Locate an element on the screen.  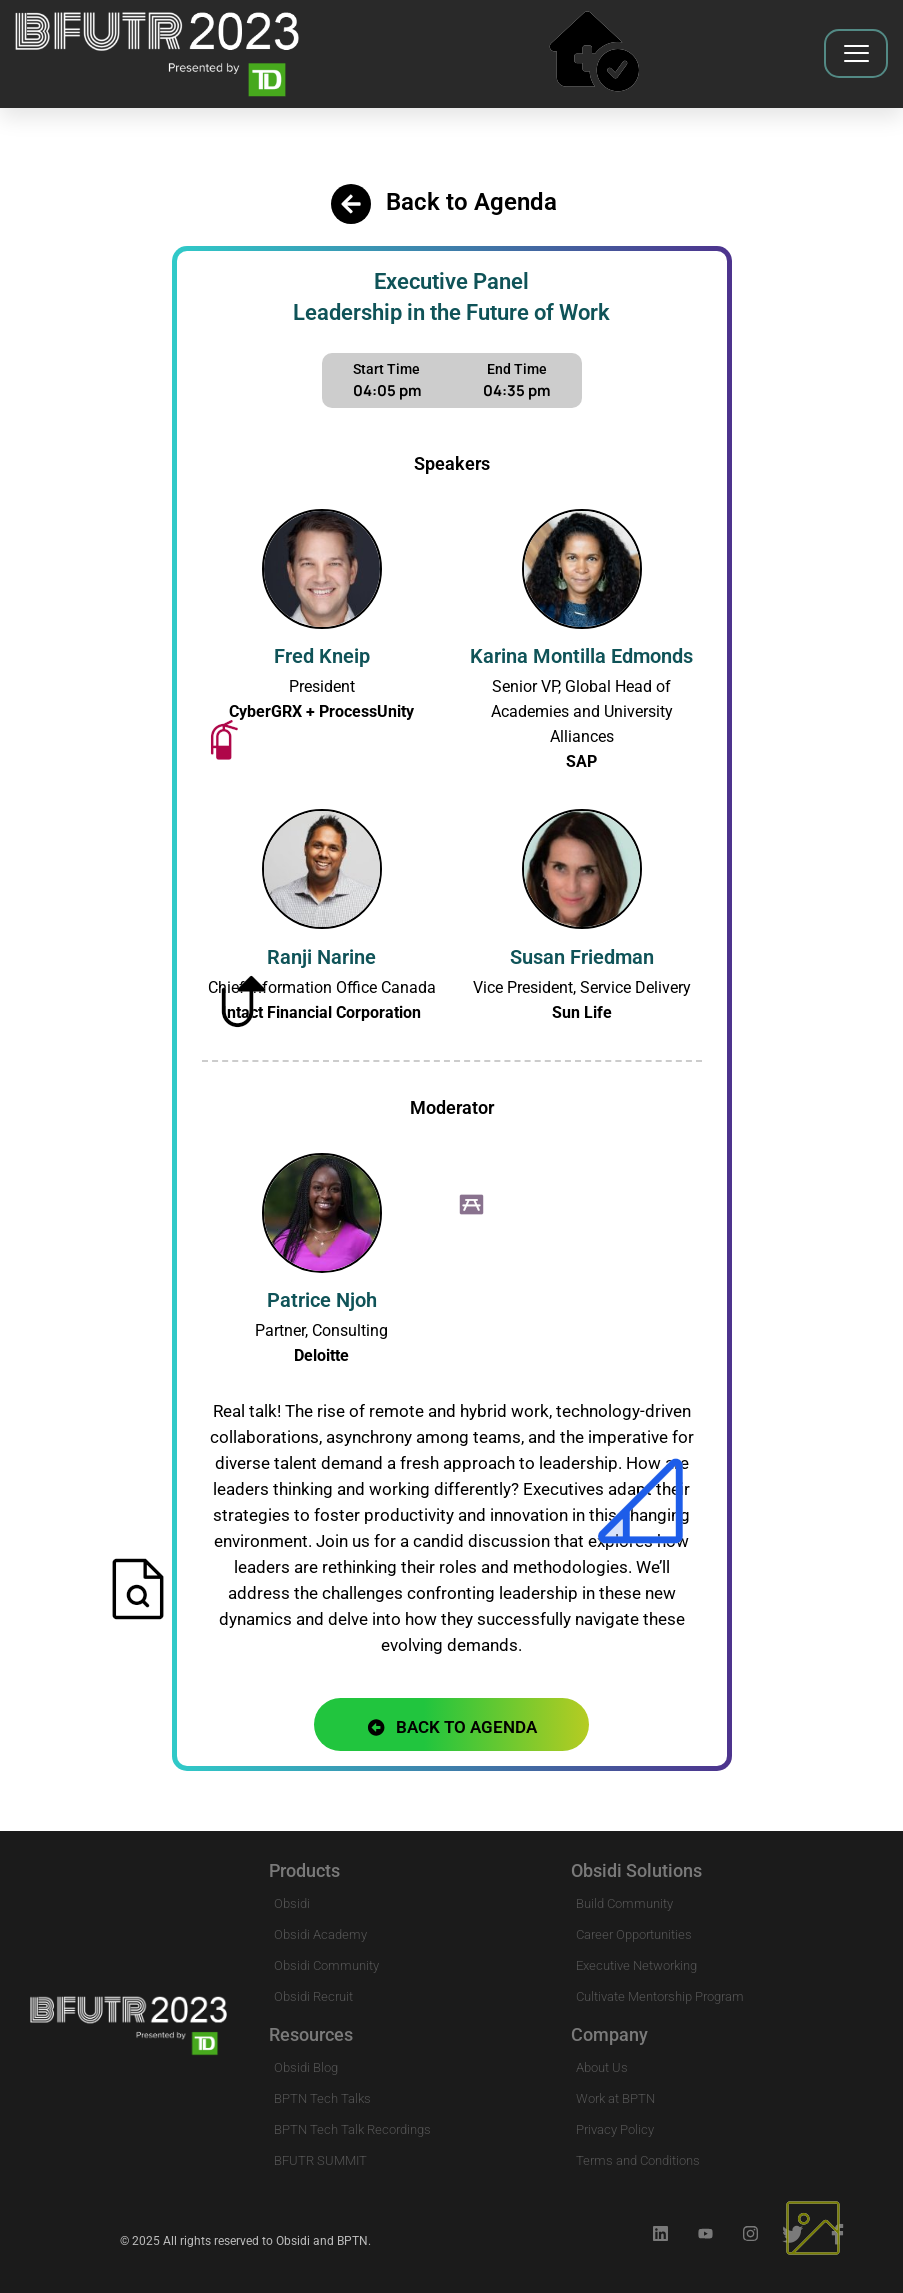
redo or repeat last action is located at coordinates (241, 1001).